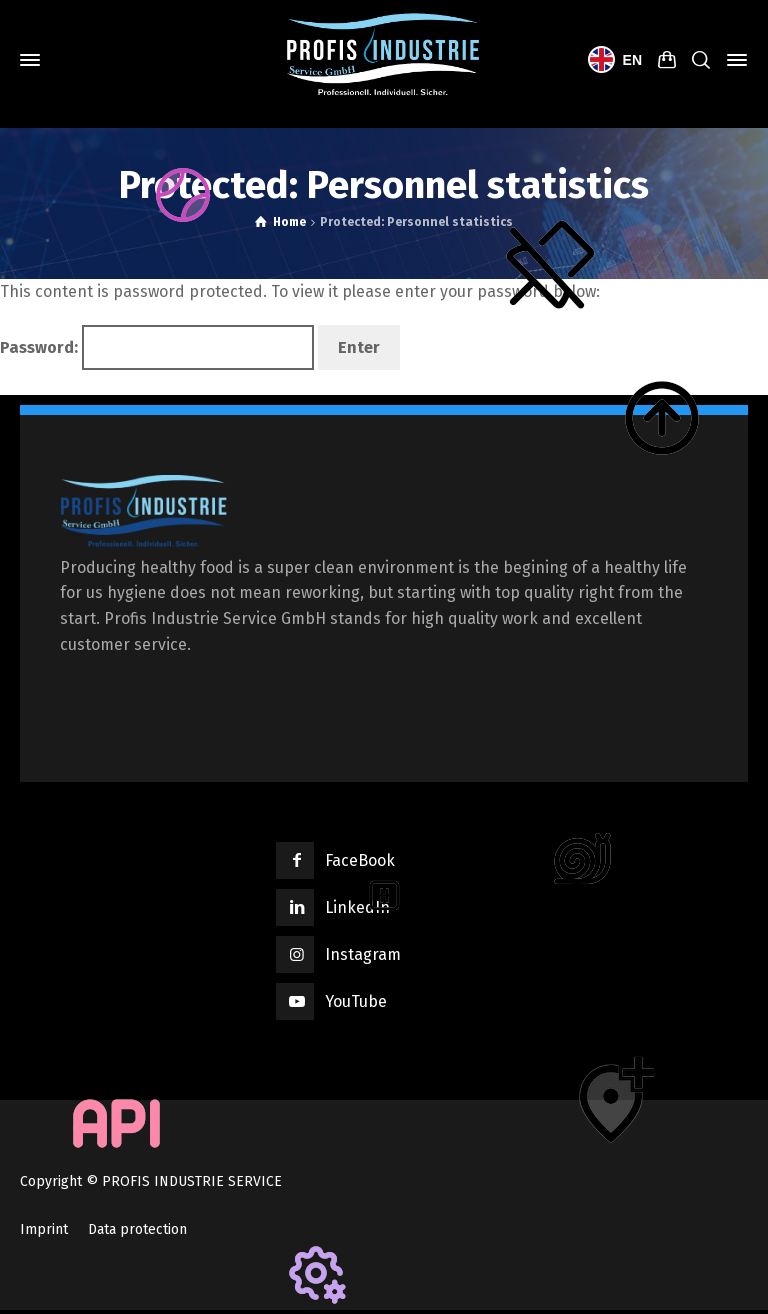  I want to click on unpin an item from its current position, so click(547, 268).